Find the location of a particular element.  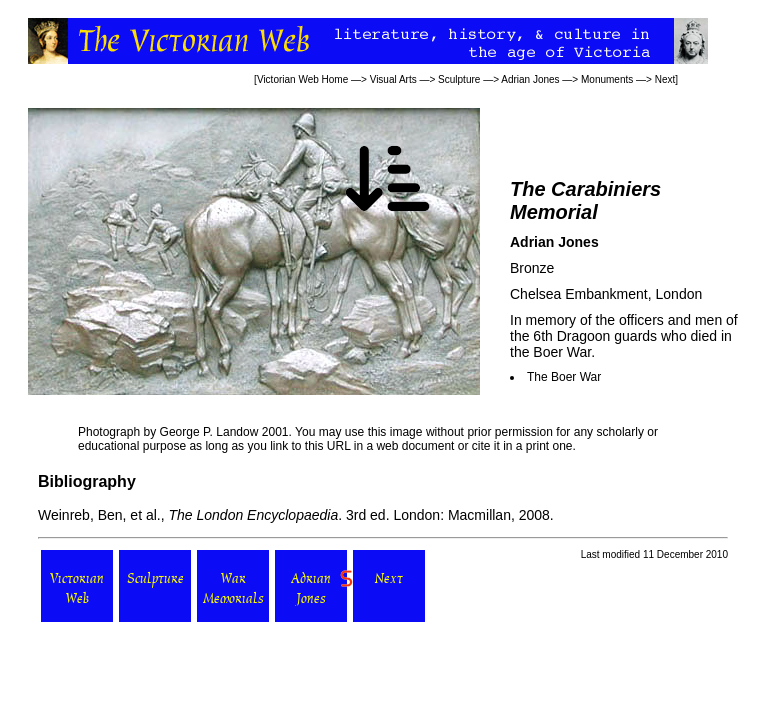

indicates items starting with the letter S is located at coordinates (346, 578).